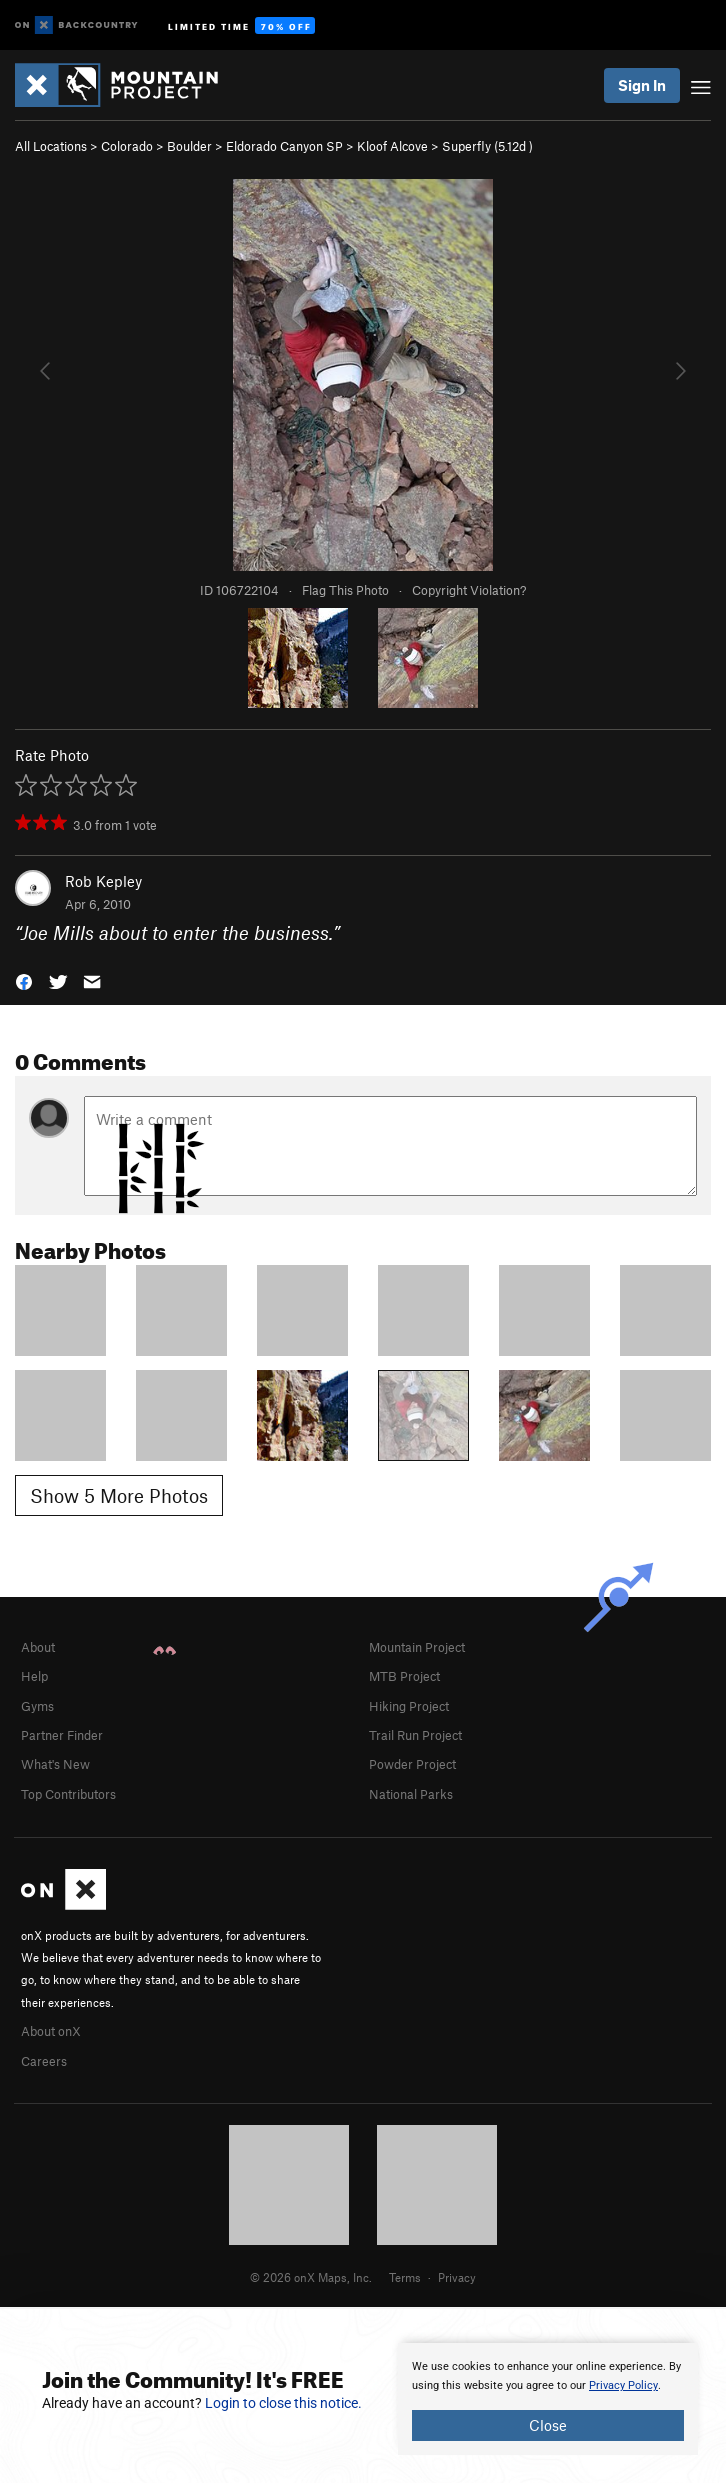  Describe the element at coordinates (619, 1597) in the screenshot. I see `indicates an alternate route or detour ahead` at that location.